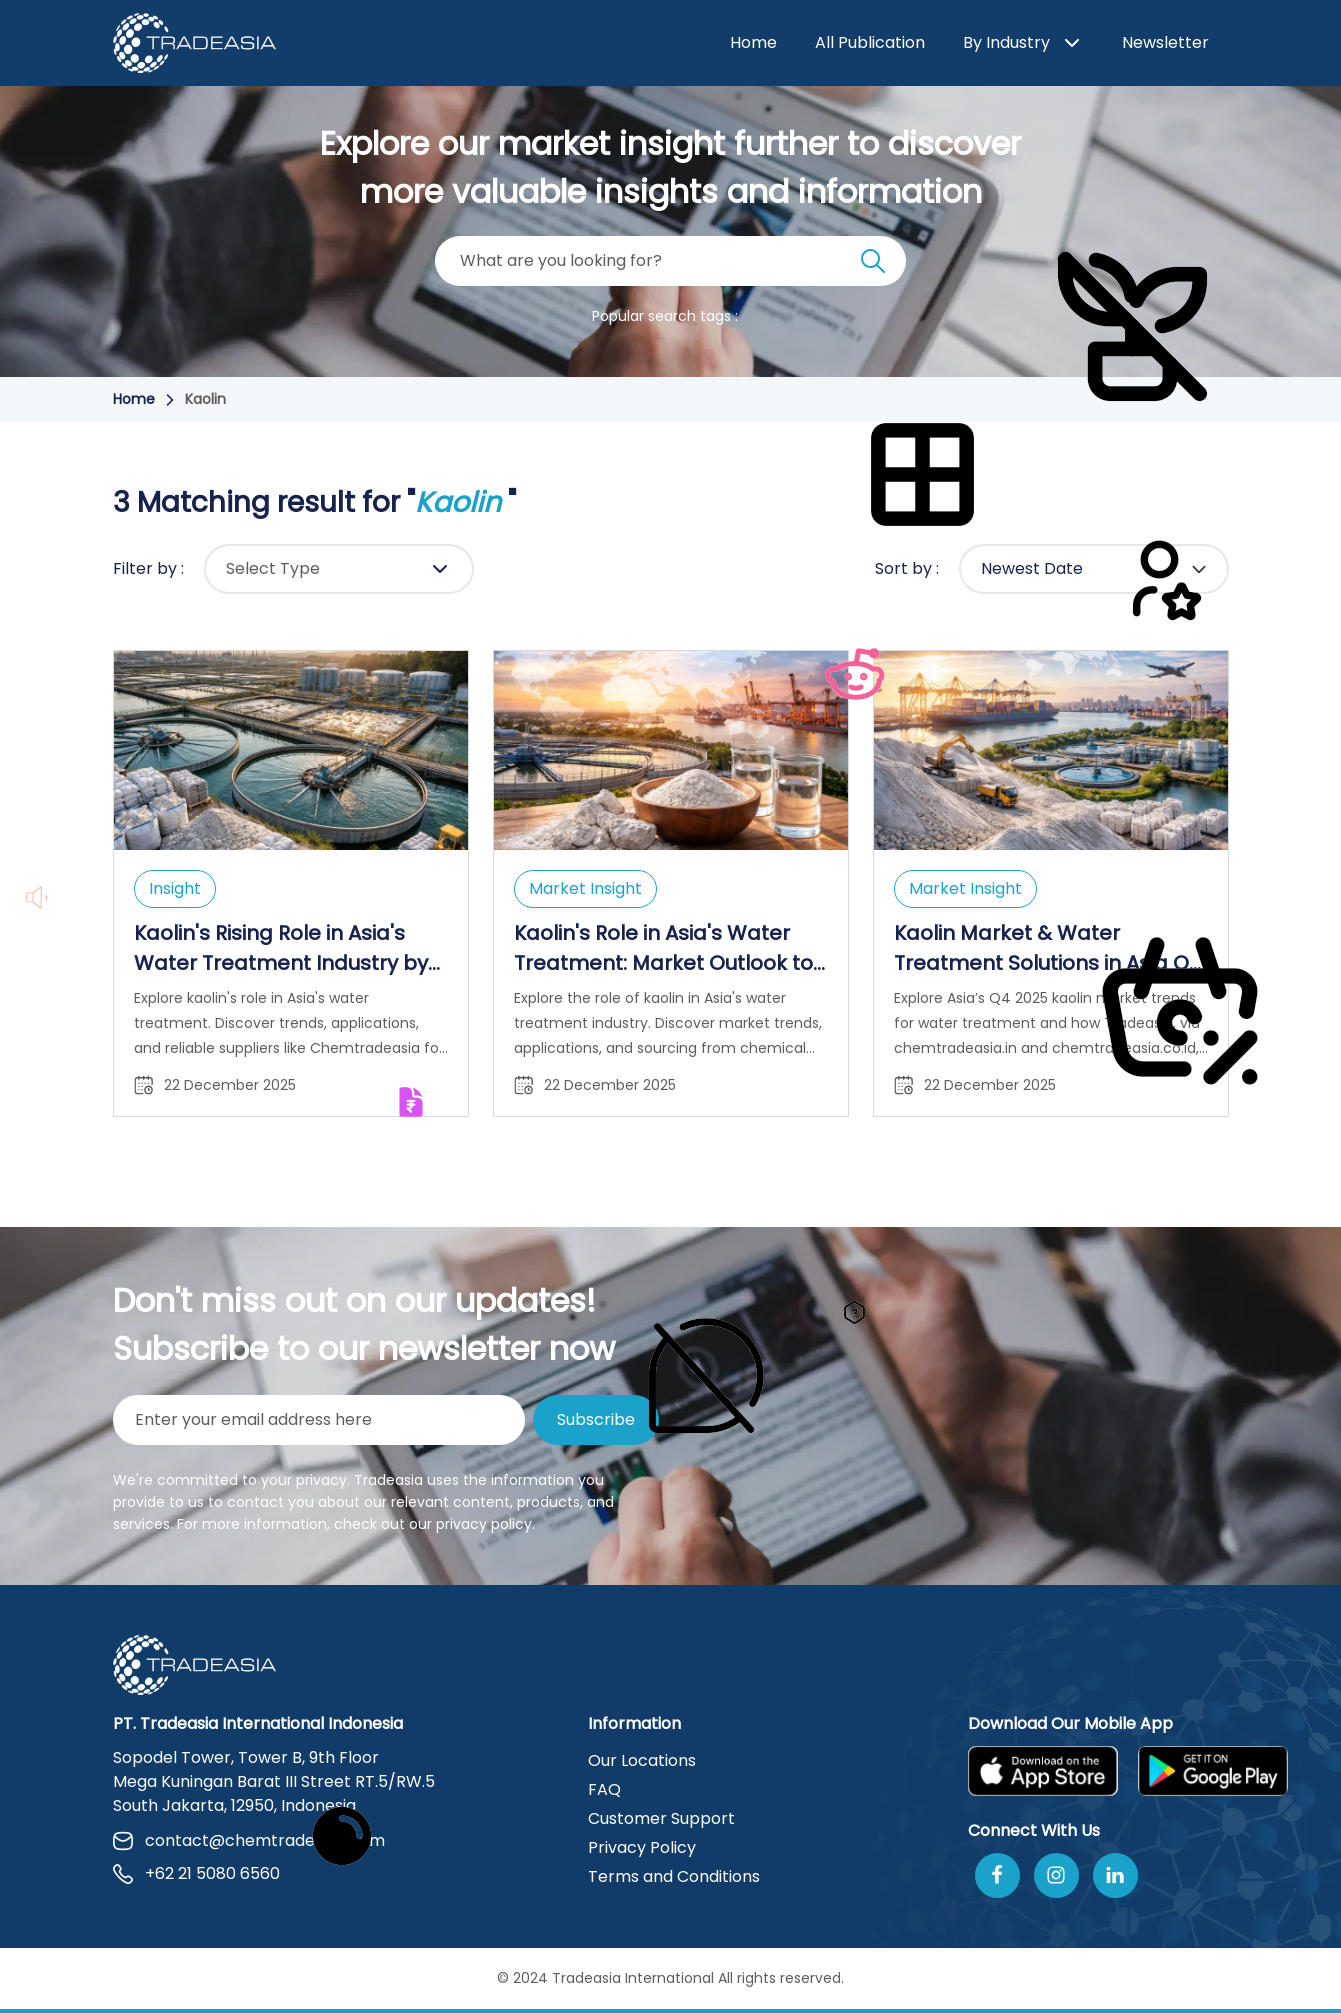 Image resolution: width=1341 pixels, height=2013 pixels. Describe the element at coordinates (854, 1312) in the screenshot. I see `access help or support options` at that location.